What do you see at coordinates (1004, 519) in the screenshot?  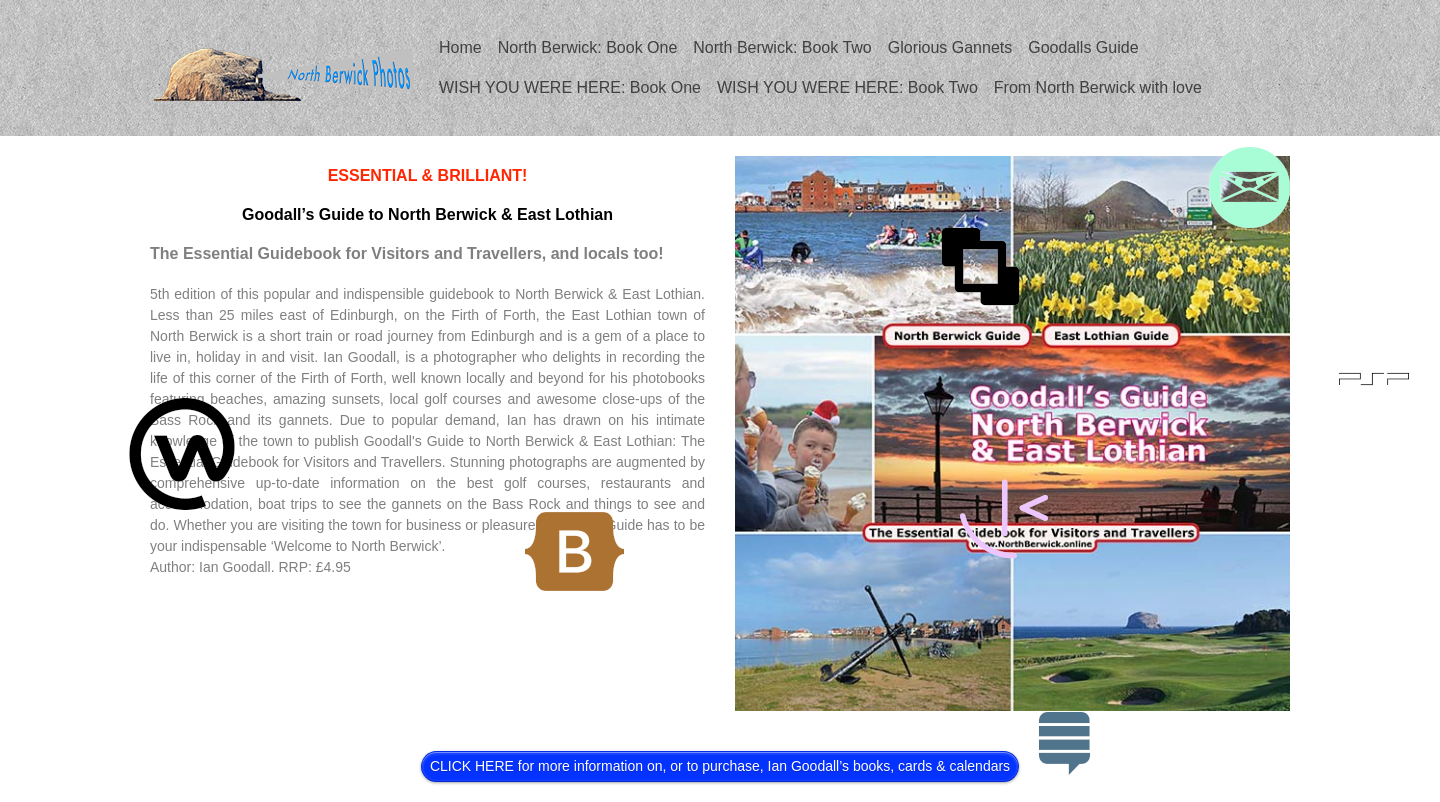 I see `visit Frontend Mentor website` at bounding box center [1004, 519].